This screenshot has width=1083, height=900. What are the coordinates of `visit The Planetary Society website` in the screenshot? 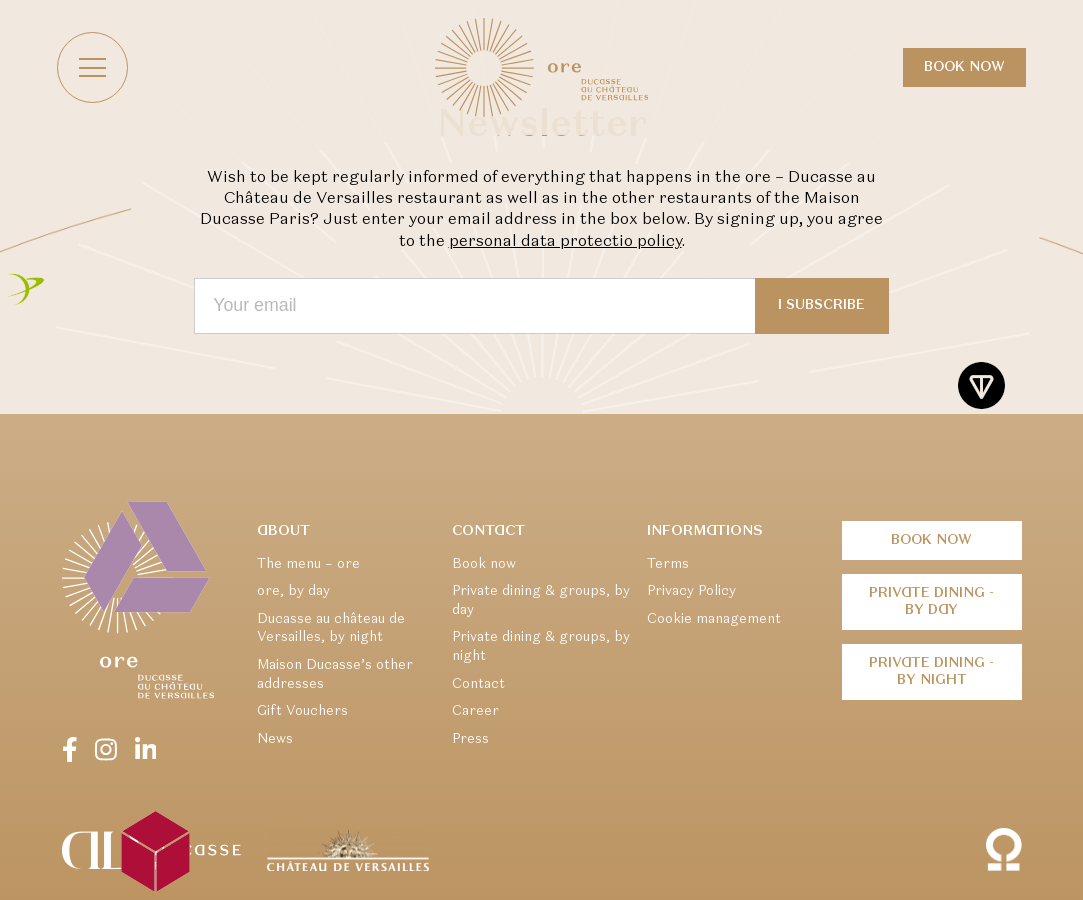 It's located at (25, 289).